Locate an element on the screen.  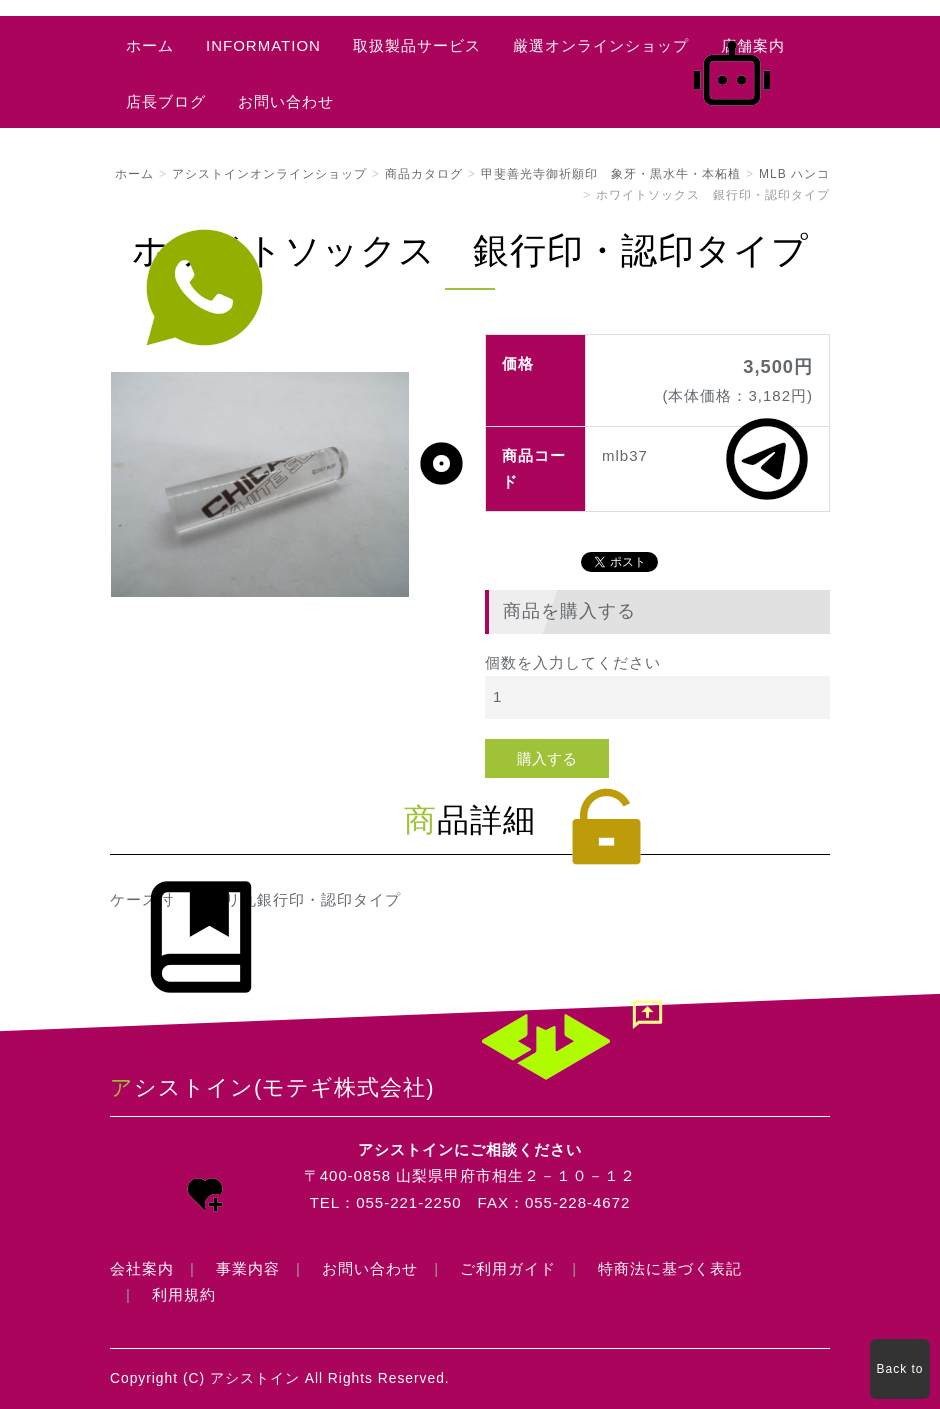
basic attention token (bat) cryptocurrency logo is located at coordinates (546, 1047).